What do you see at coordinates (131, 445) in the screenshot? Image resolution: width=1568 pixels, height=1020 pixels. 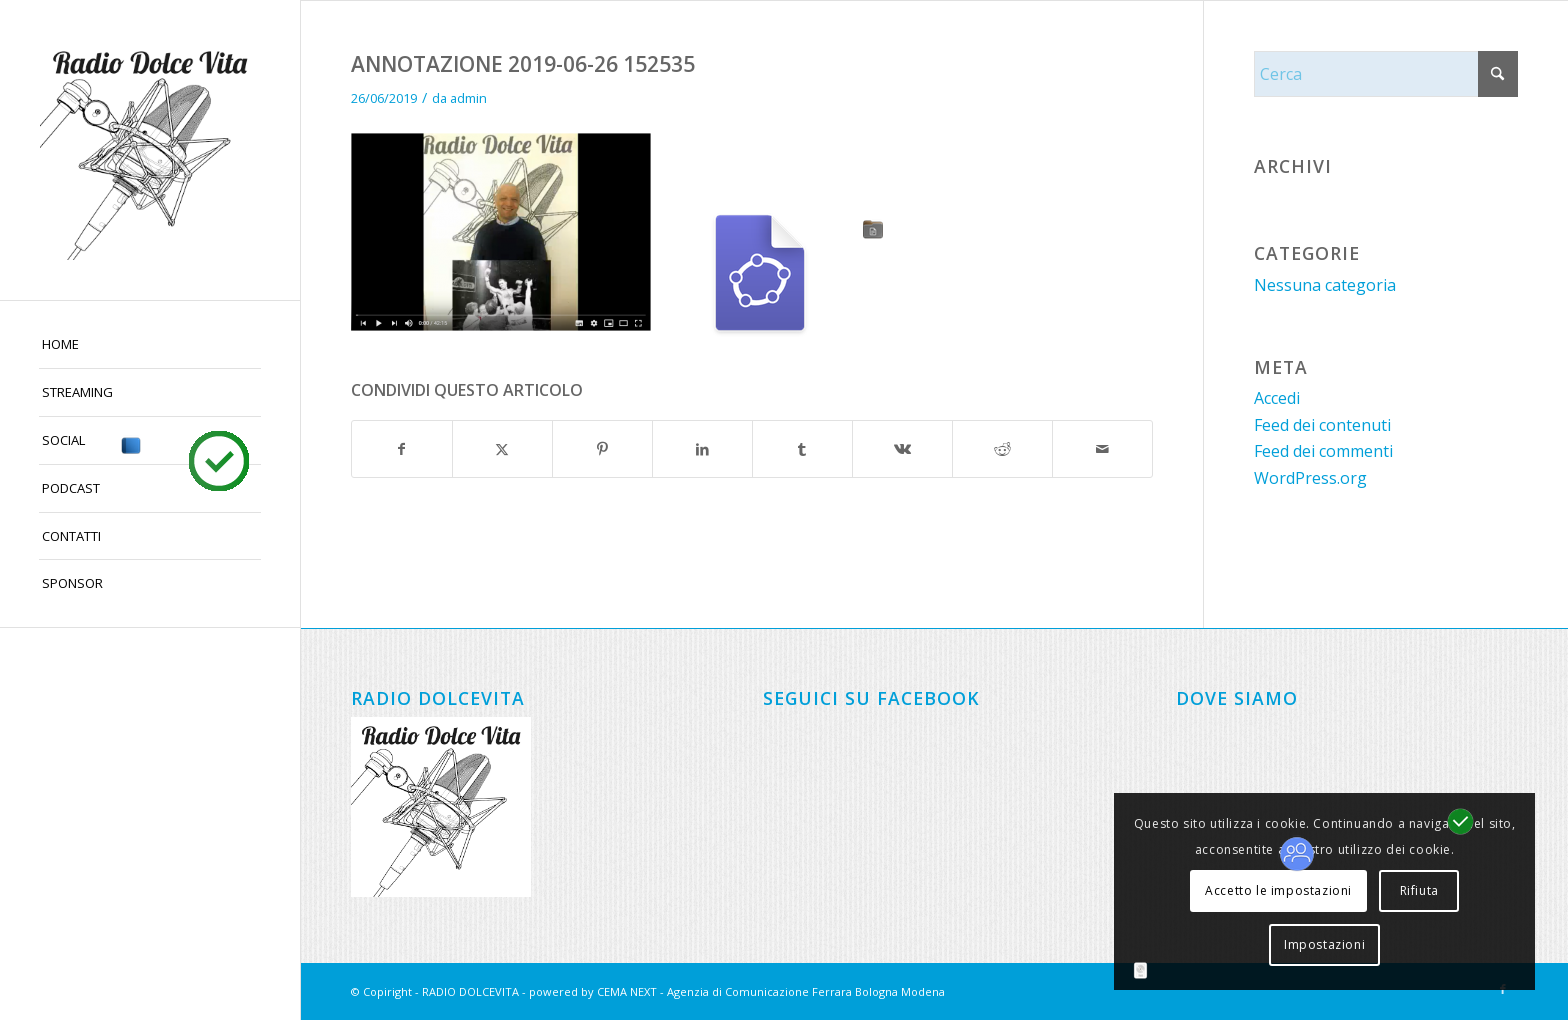 I see `access your desktop folder` at bounding box center [131, 445].